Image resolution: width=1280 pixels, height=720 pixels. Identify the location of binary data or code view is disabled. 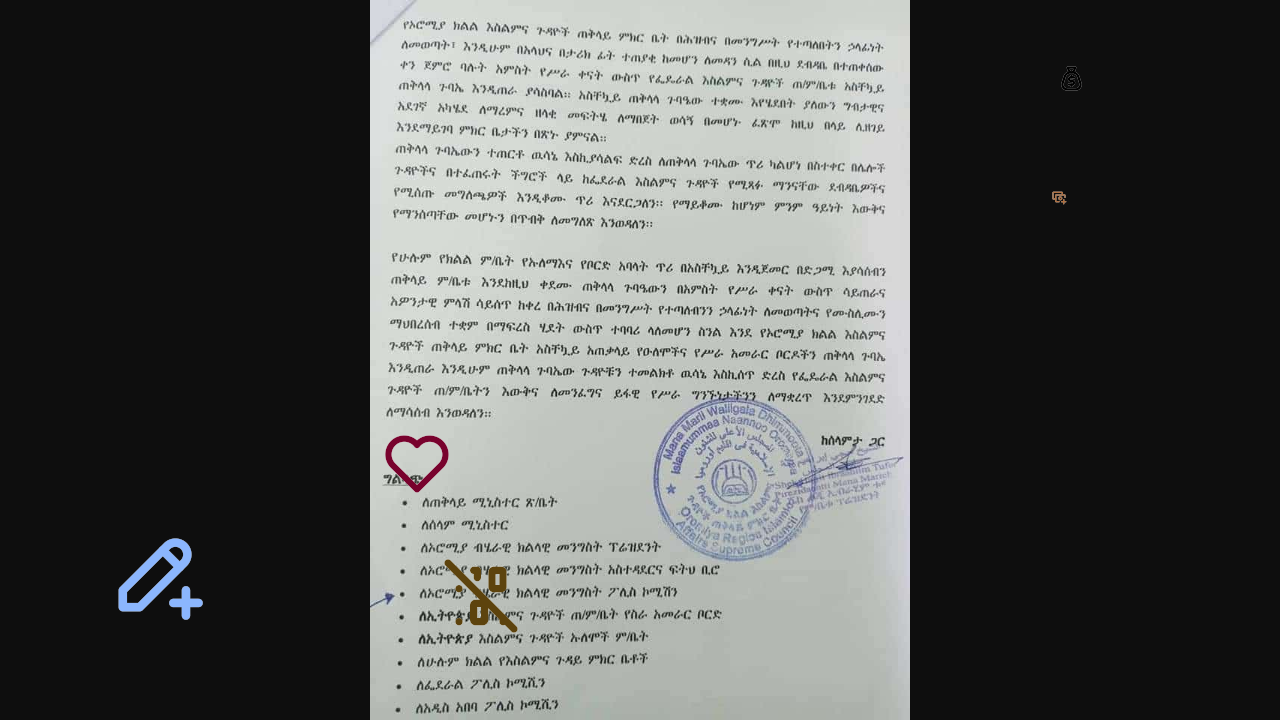
(481, 596).